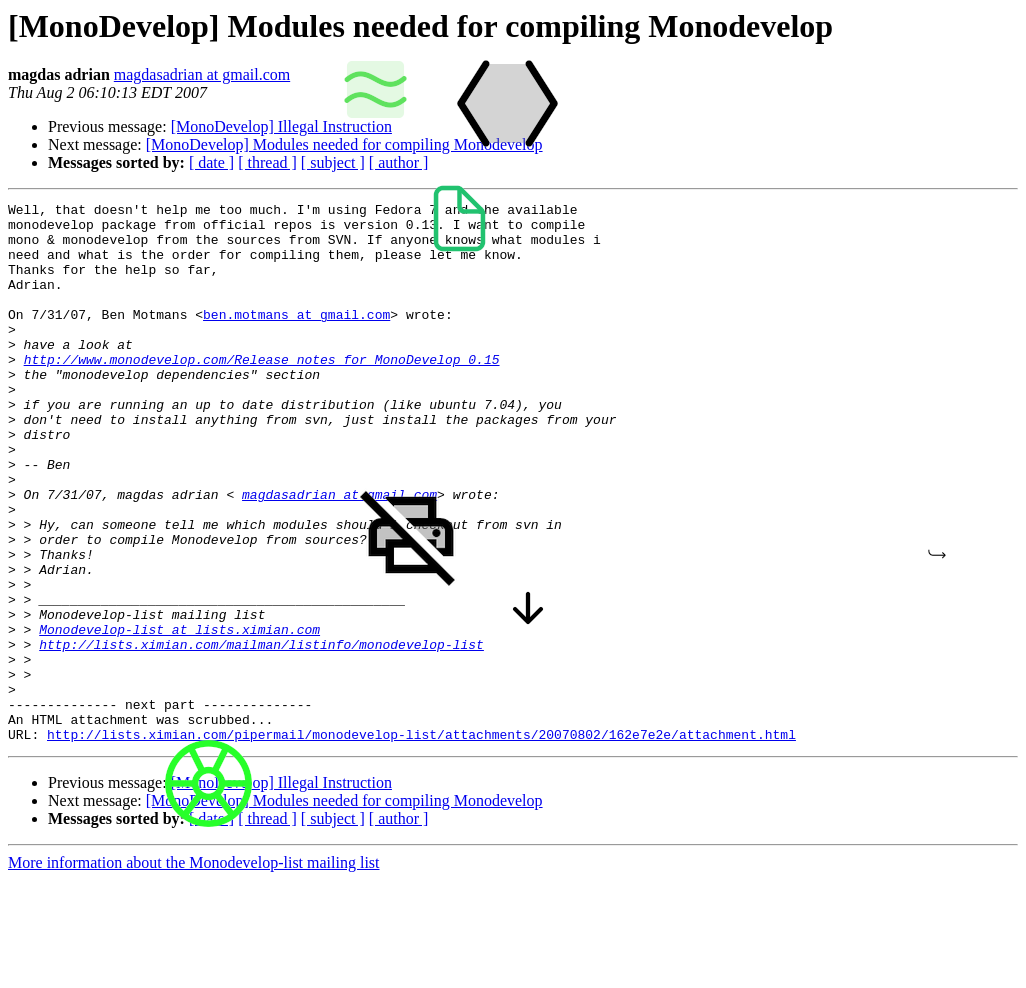 The width and height of the screenshot is (1026, 988). What do you see at coordinates (937, 554) in the screenshot?
I see `forward or redirect a message` at bounding box center [937, 554].